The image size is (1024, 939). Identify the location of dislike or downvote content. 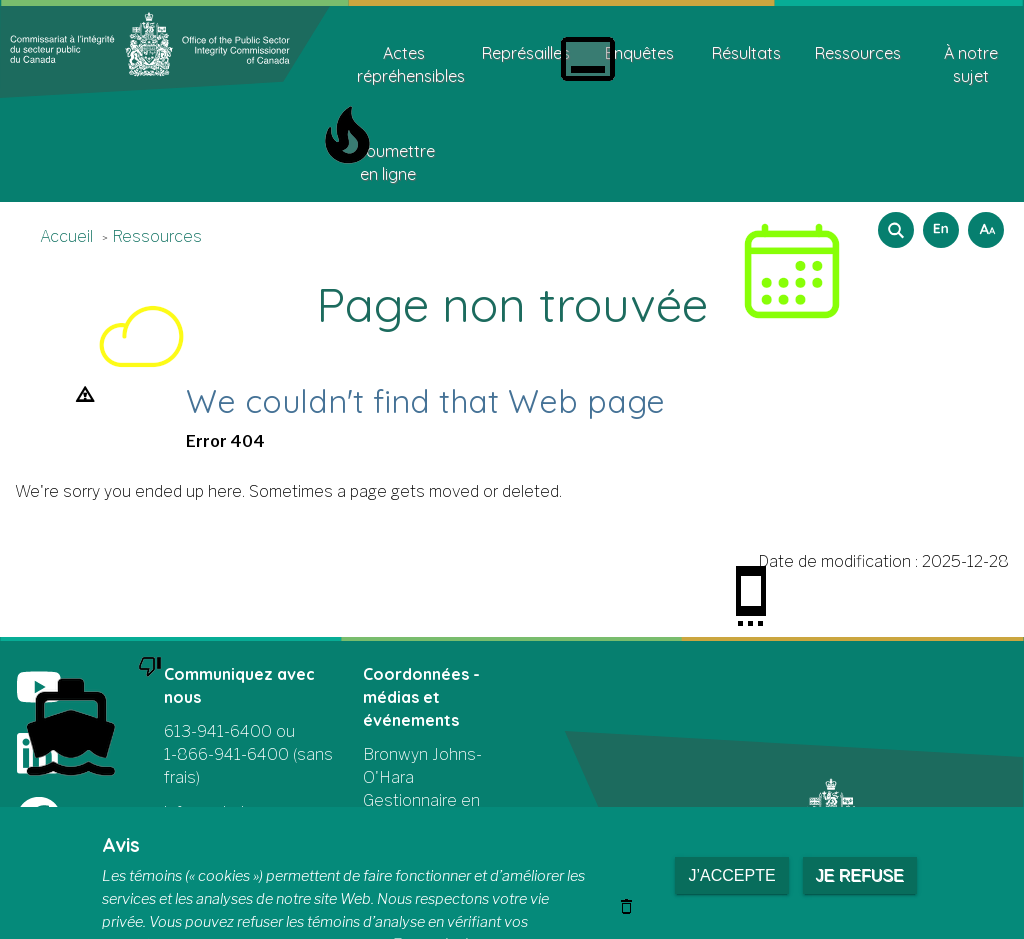
(150, 666).